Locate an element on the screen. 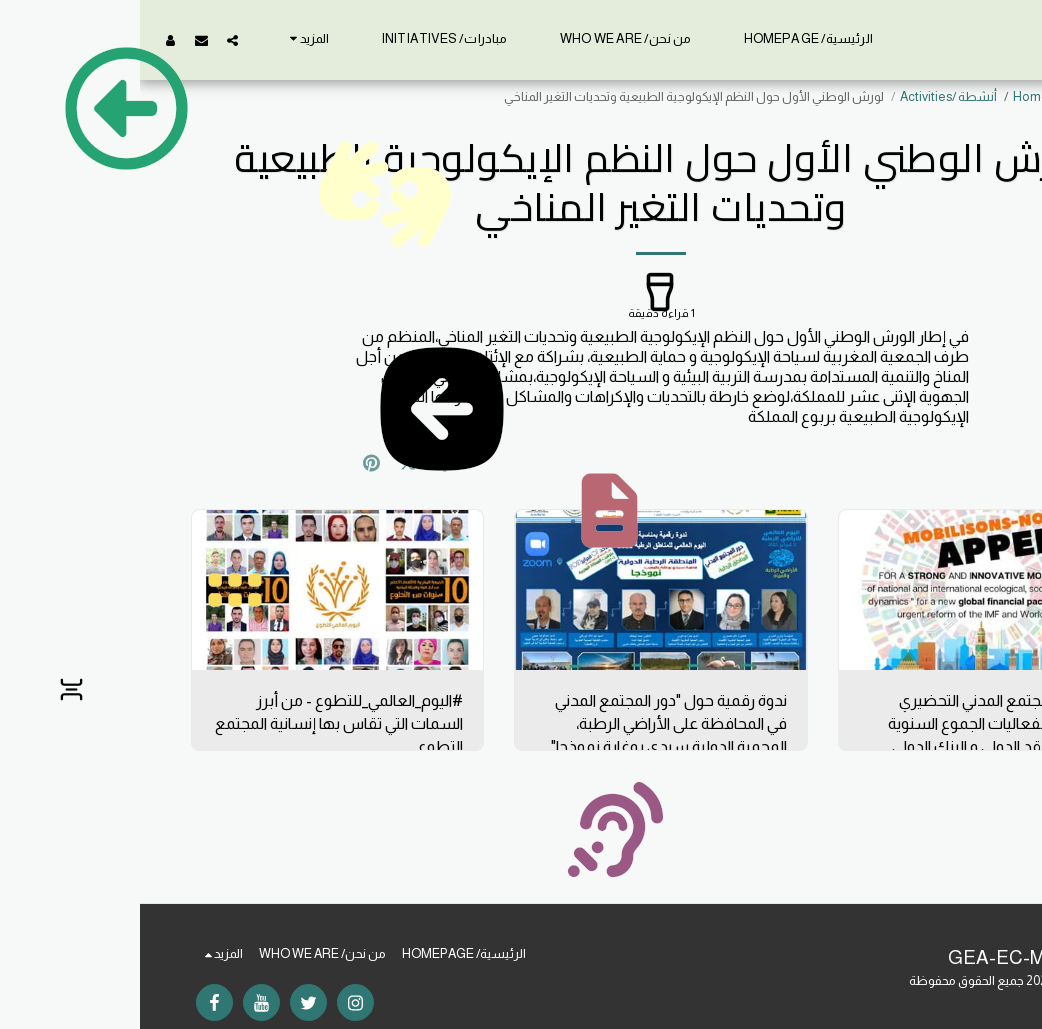 This screenshot has height=1029, width=1042. switch to grid view layout is located at coordinates (235, 590).